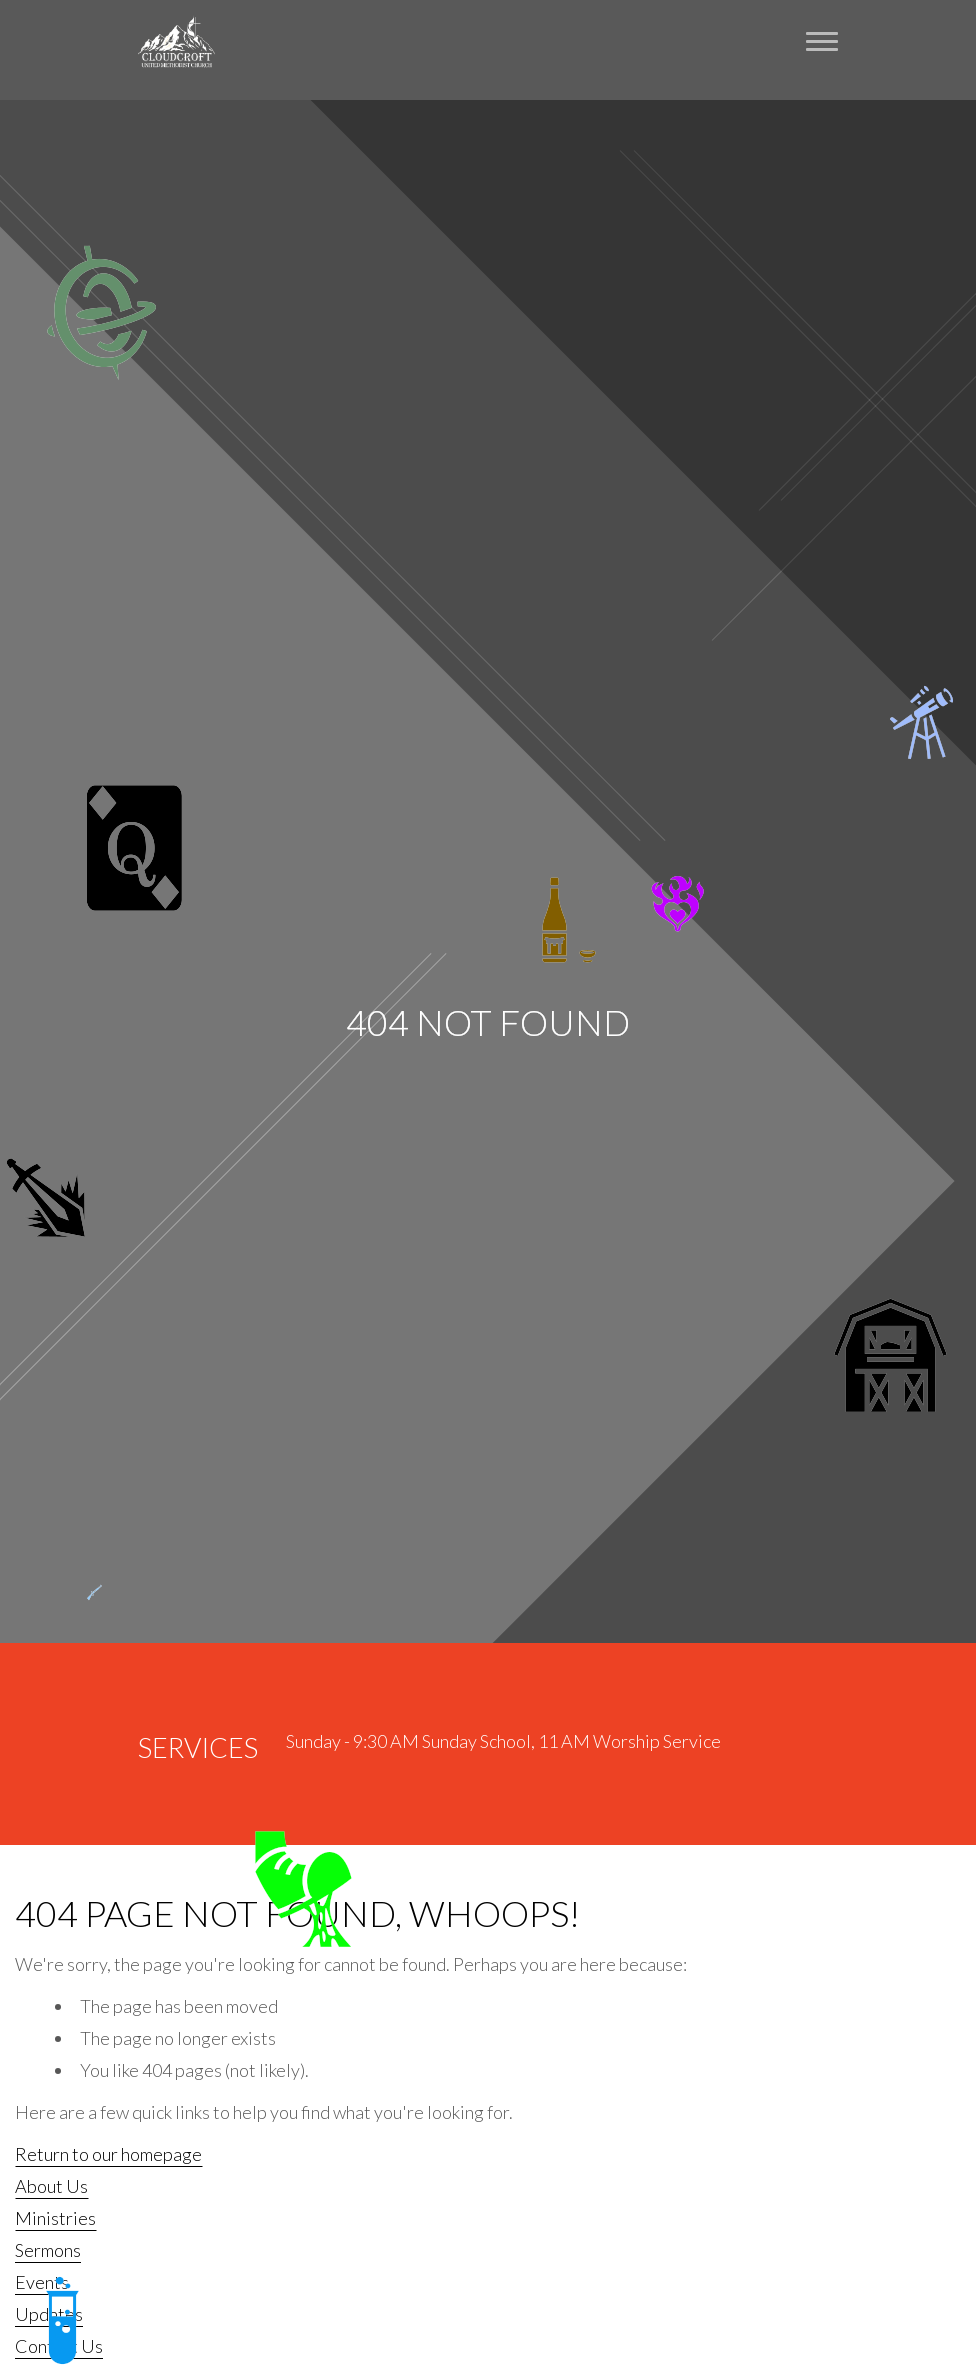  I want to click on access farm or agricultural features, so click(890, 1355).